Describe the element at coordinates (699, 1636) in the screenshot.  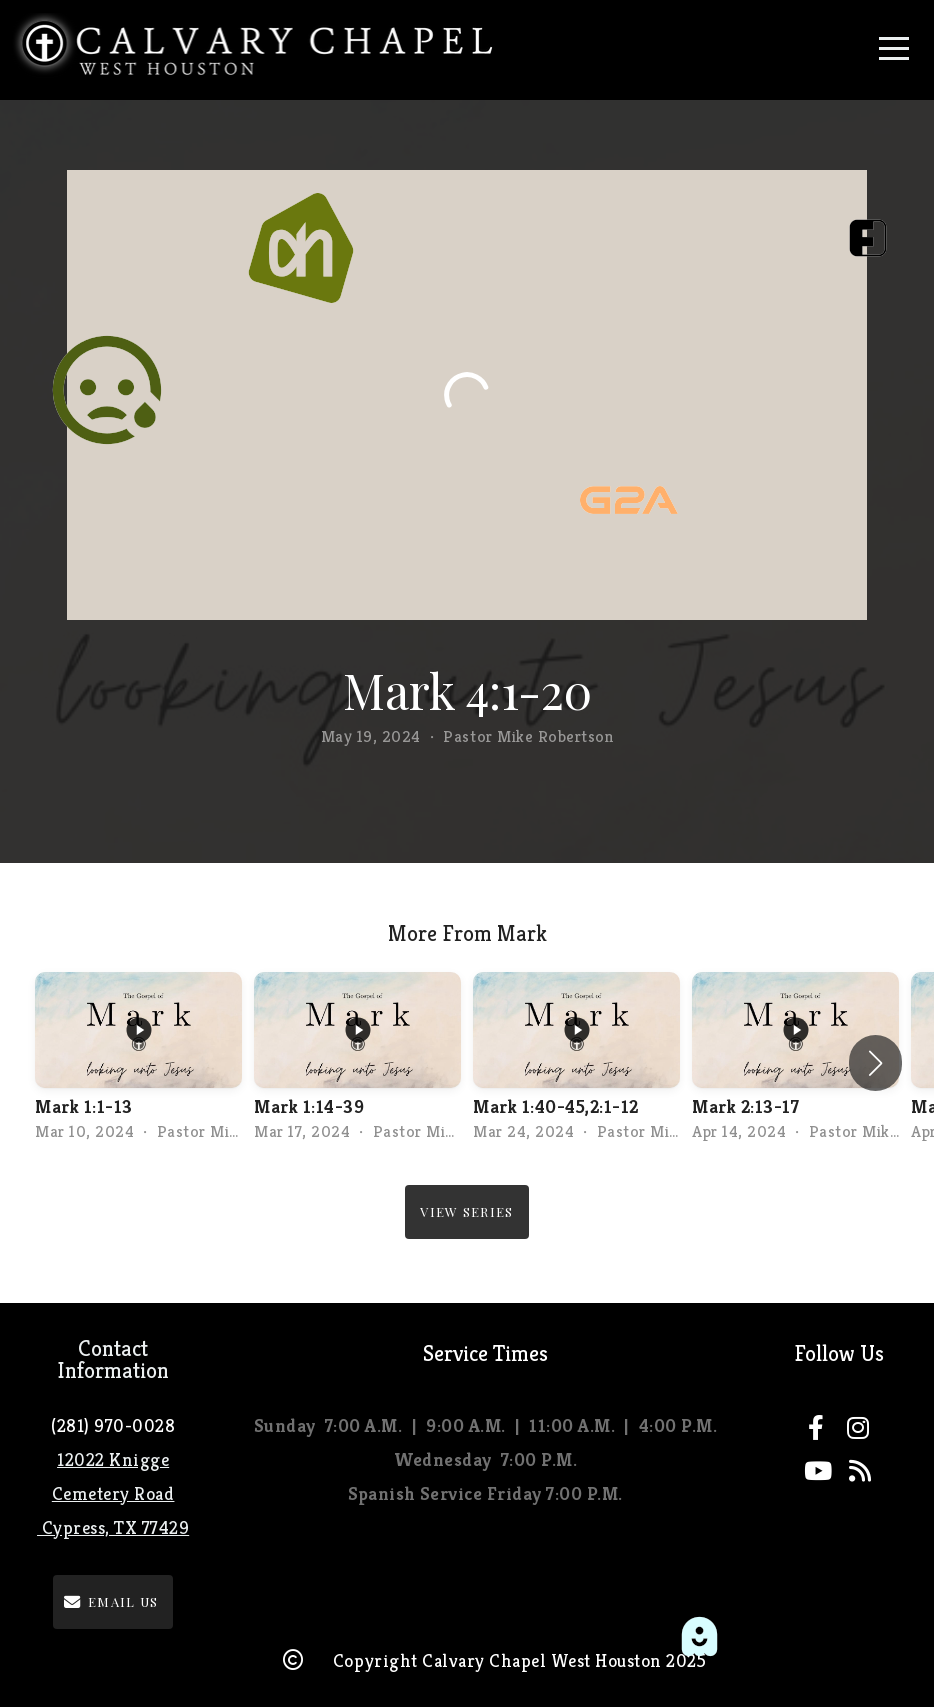
I see `friendly ghost avatar or profile icon` at that location.